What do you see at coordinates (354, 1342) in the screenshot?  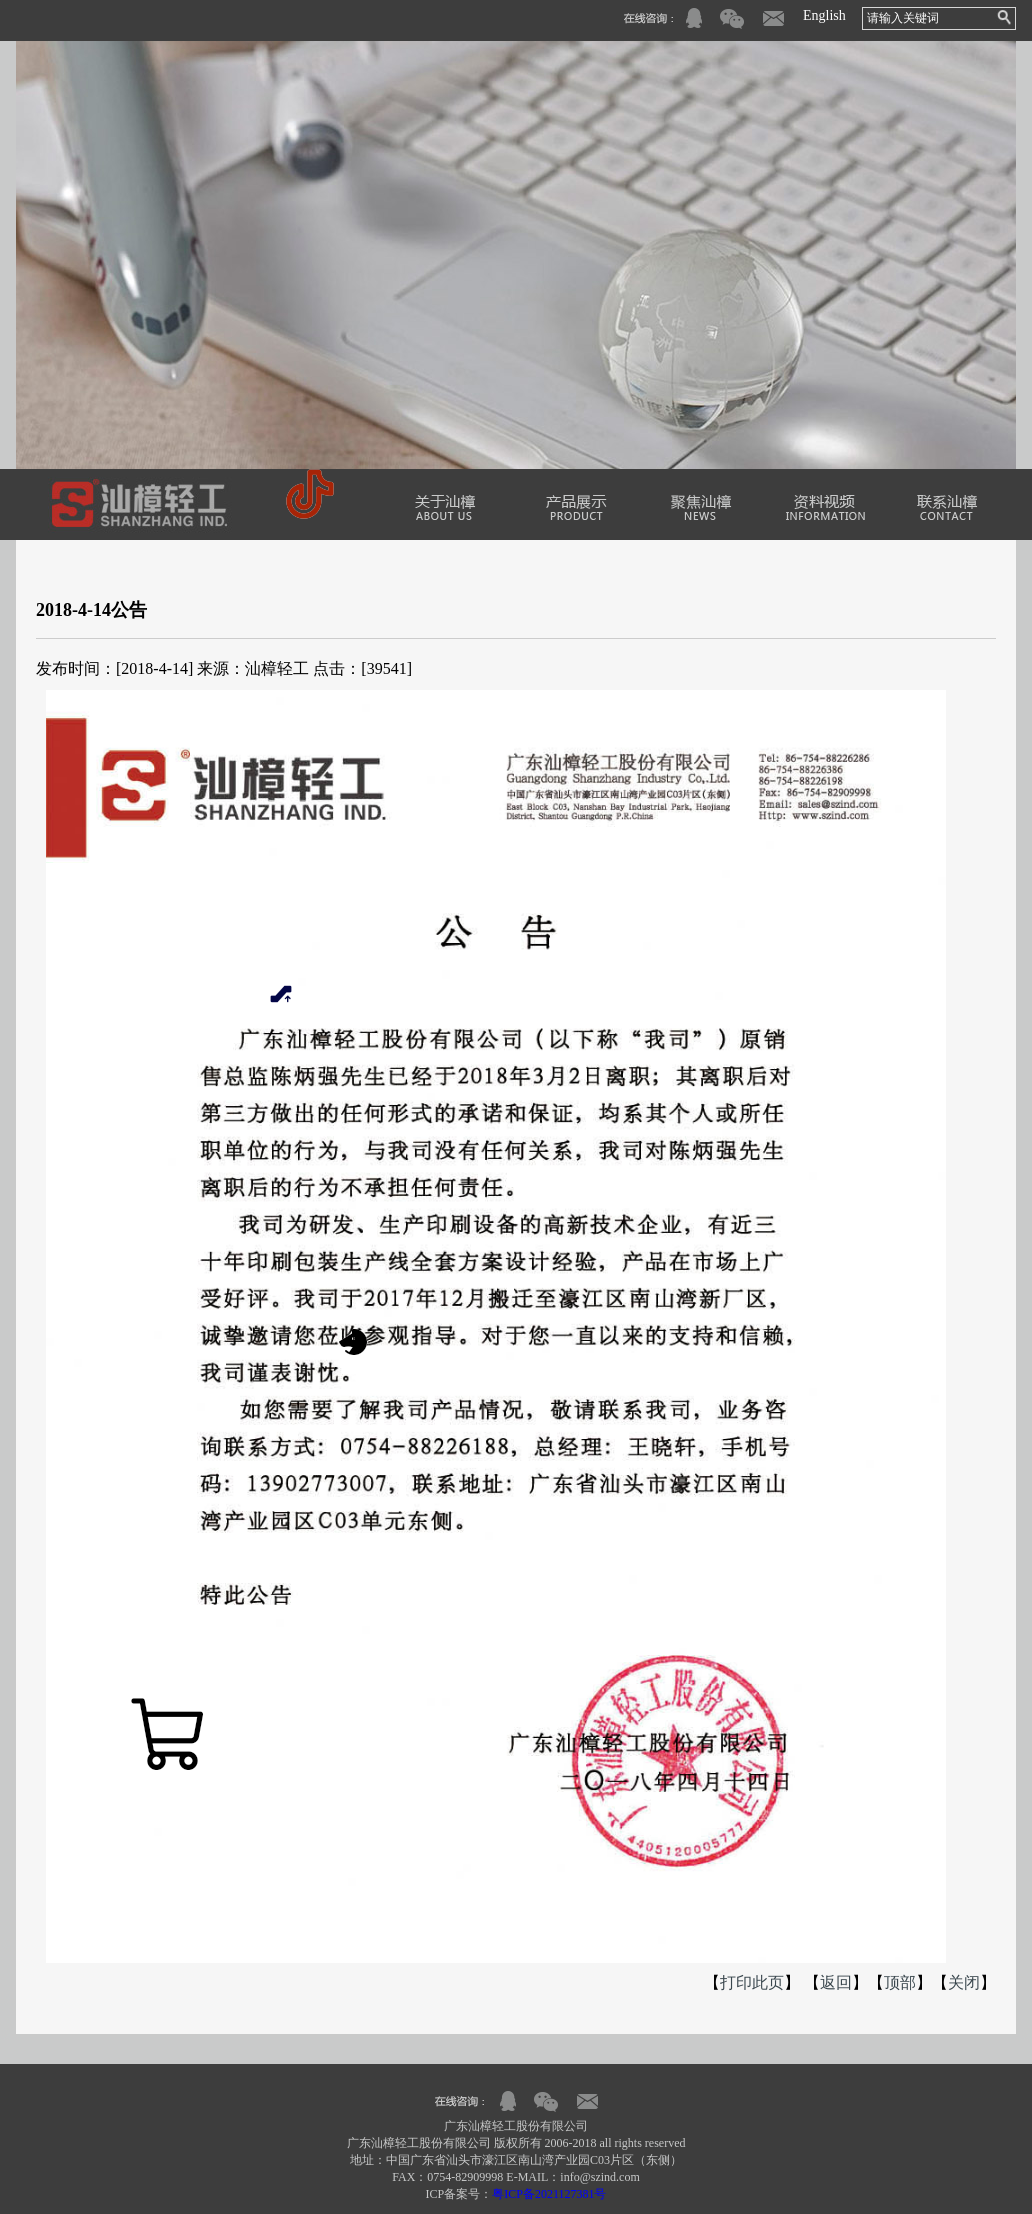 I see `access equestrian or horse-related features` at bounding box center [354, 1342].